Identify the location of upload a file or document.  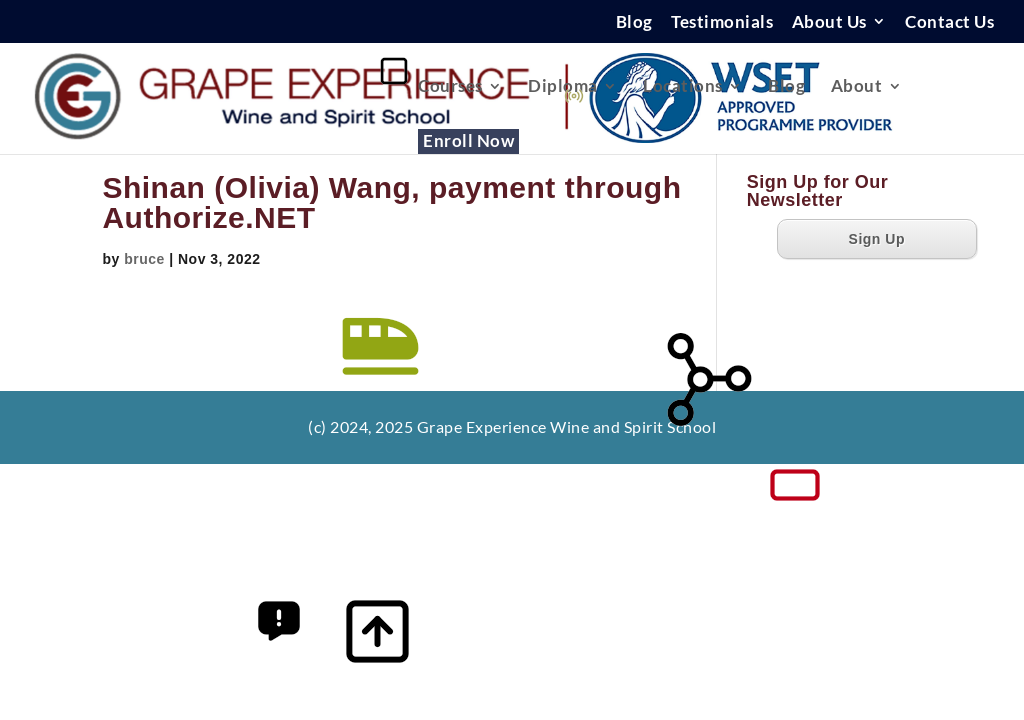
(377, 631).